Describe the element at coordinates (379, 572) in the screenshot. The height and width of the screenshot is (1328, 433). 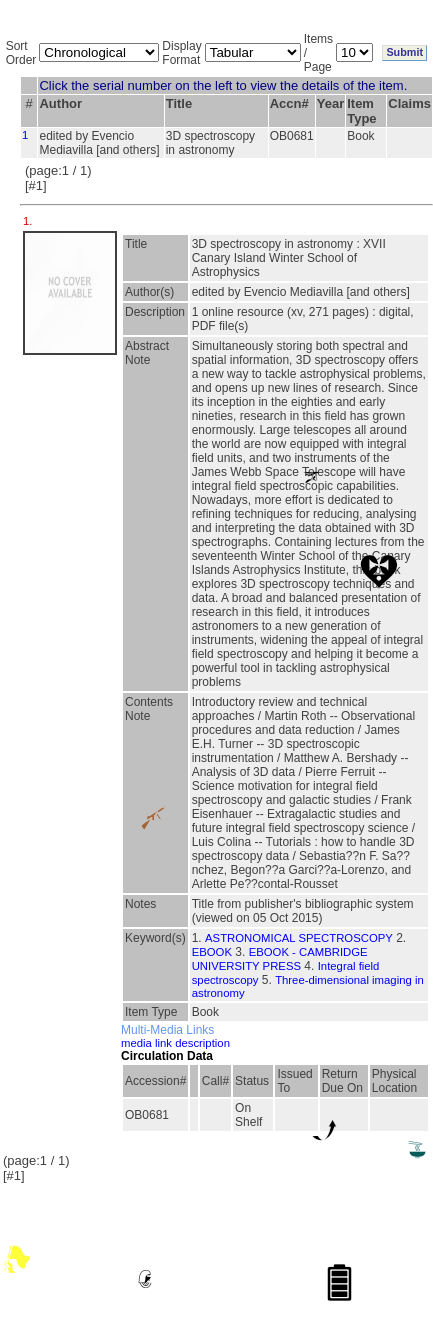
I see `indicates royal or noble romance storyline` at that location.